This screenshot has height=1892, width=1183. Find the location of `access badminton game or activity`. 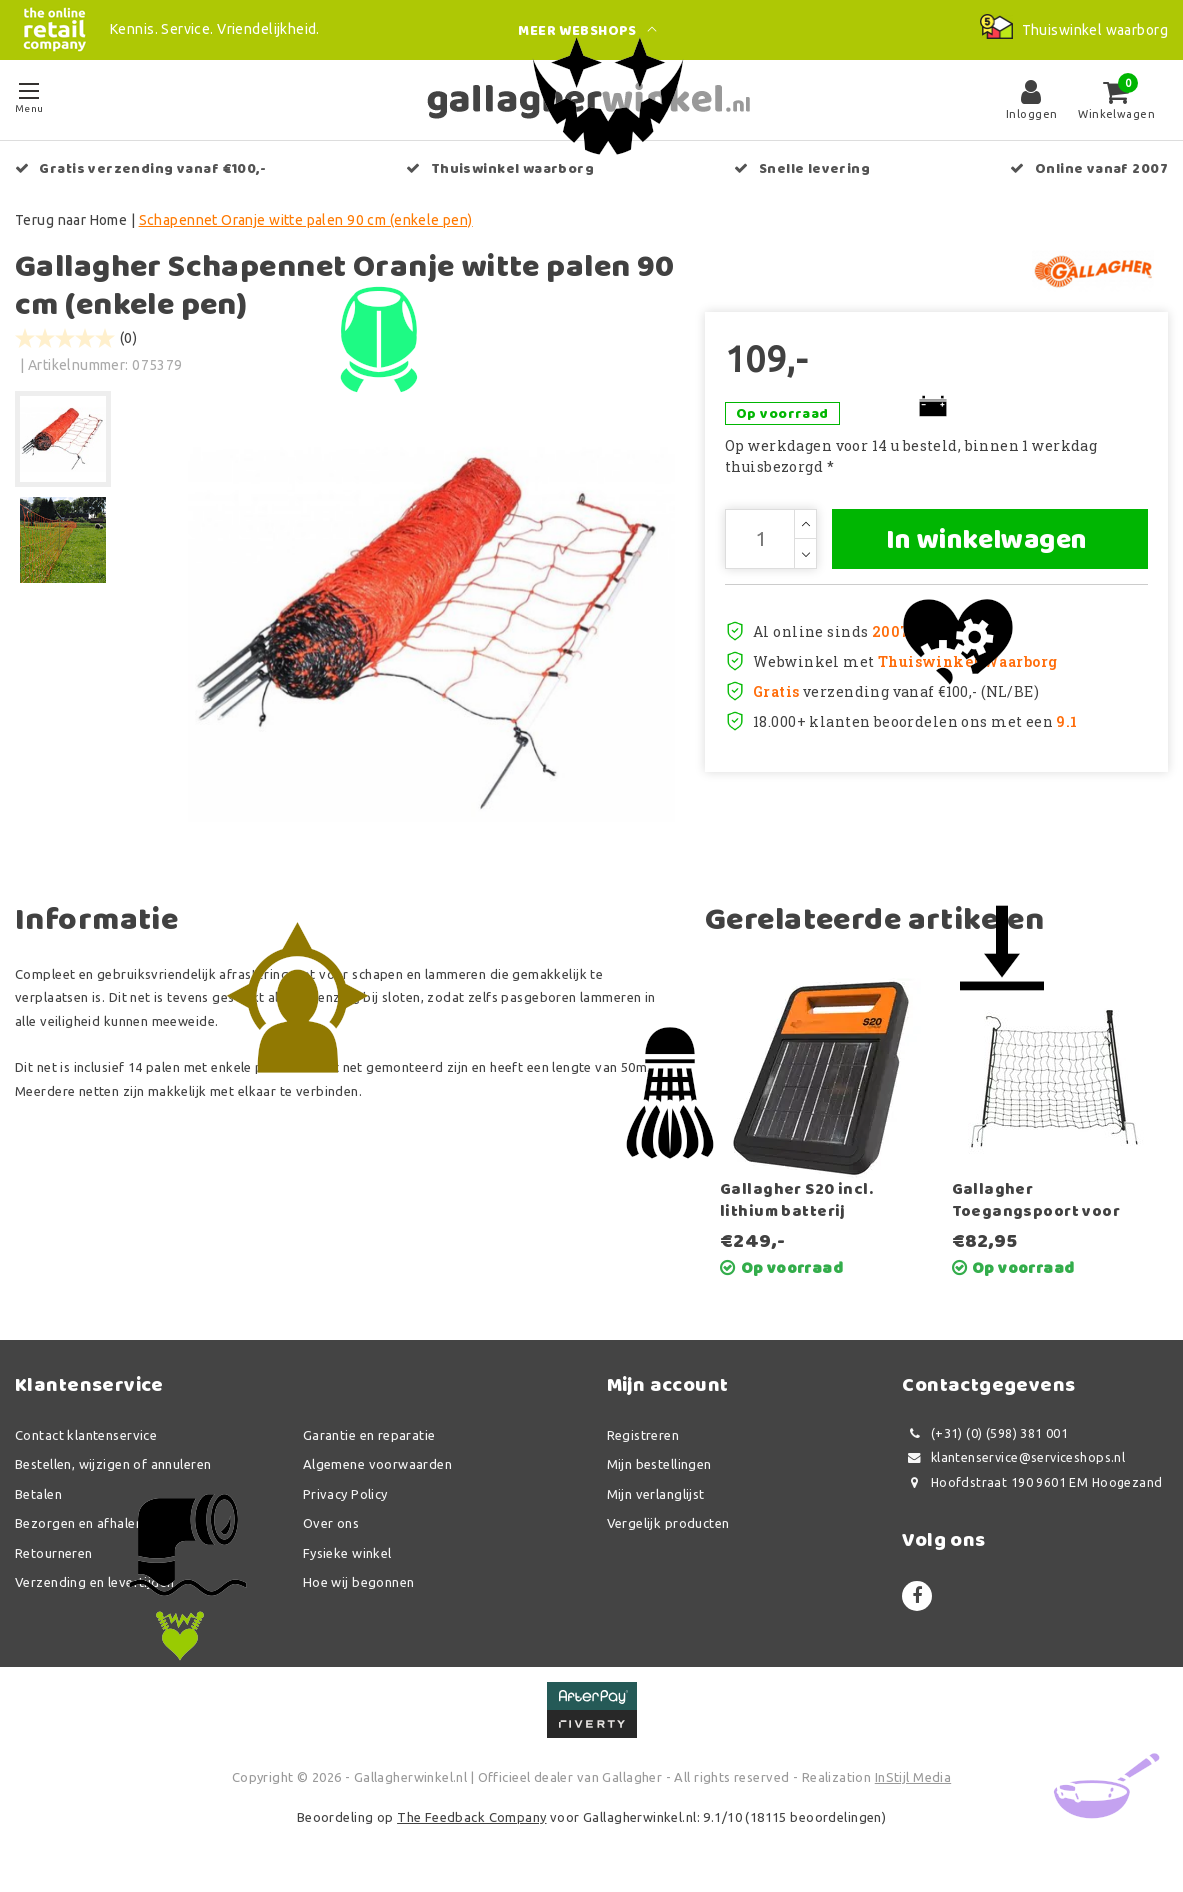

access badminton game or activity is located at coordinates (670, 1093).